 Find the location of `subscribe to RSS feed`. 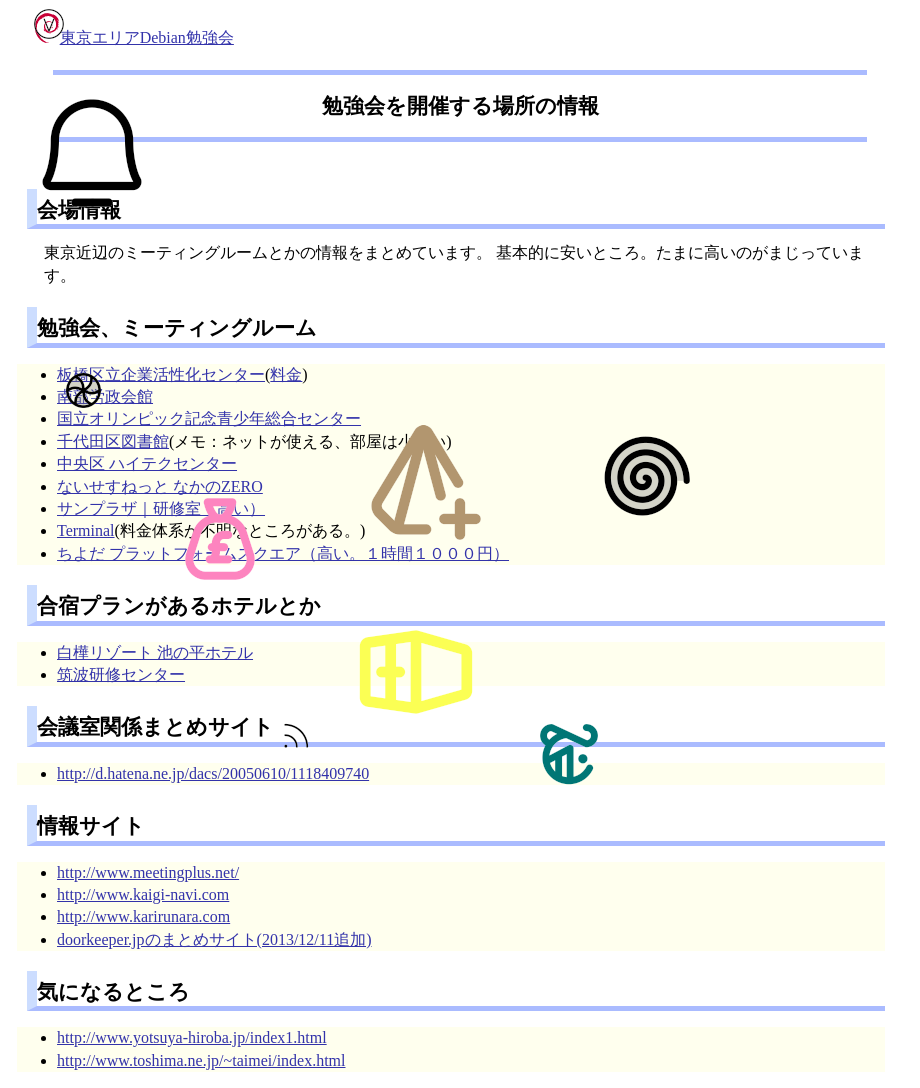

subscribe to RSS feed is located at coordinates (294, 737).